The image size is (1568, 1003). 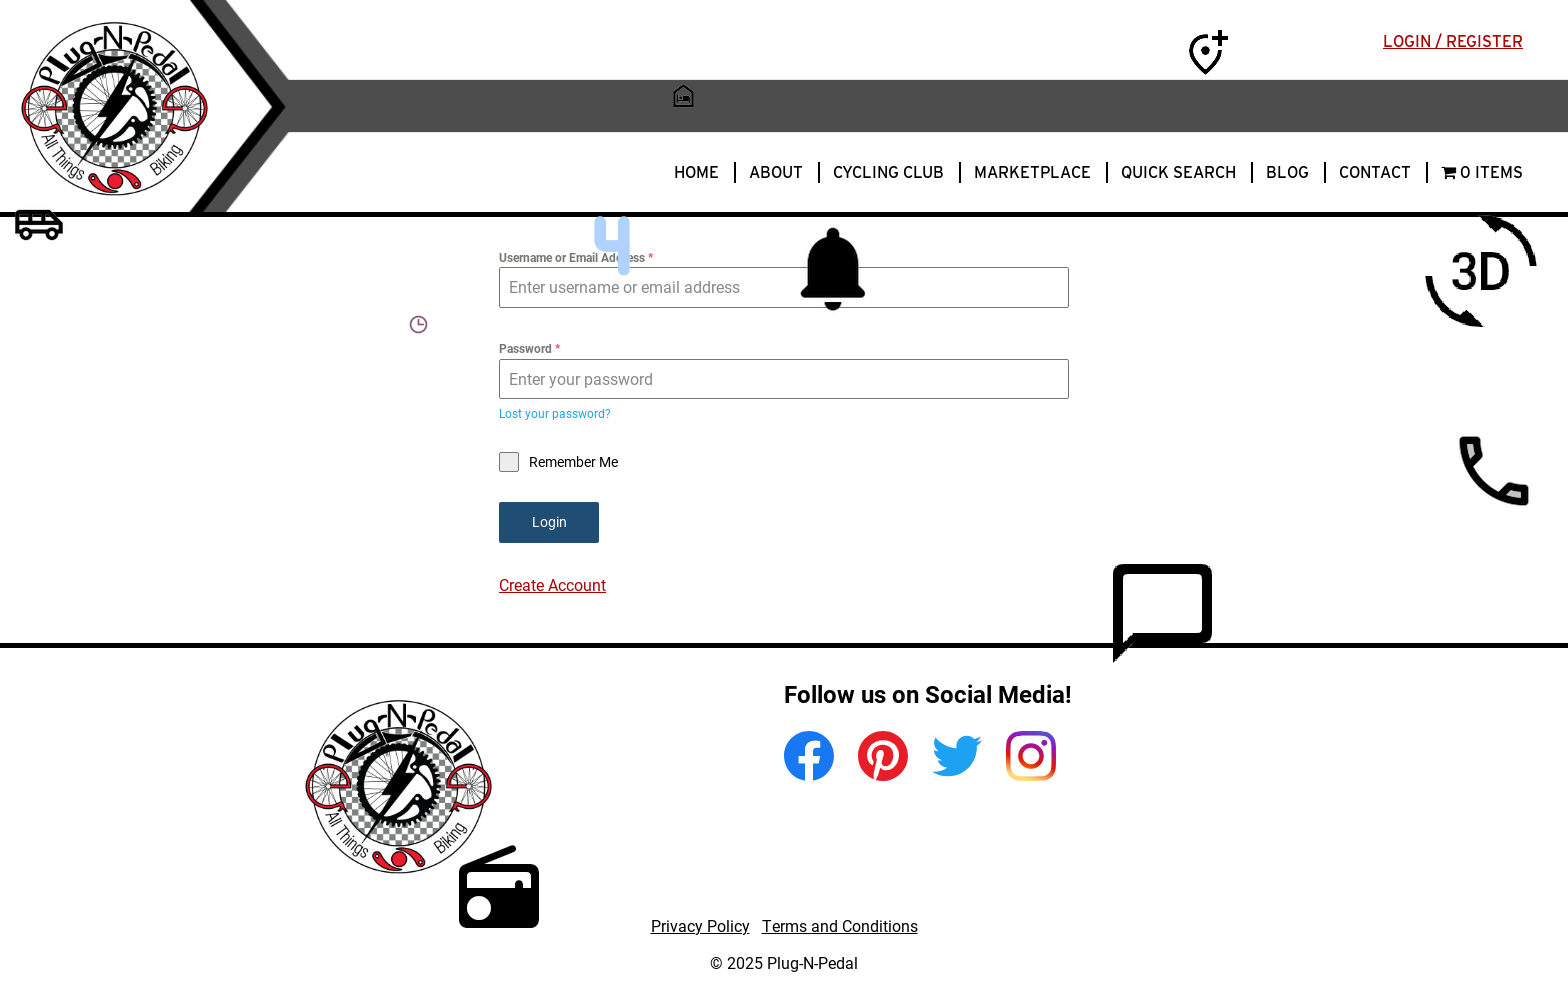 What do you see at coordinates (1481, 271) in the screenshot?
I see `rotate object to view in 3d` at bounding box center [1481, 271].